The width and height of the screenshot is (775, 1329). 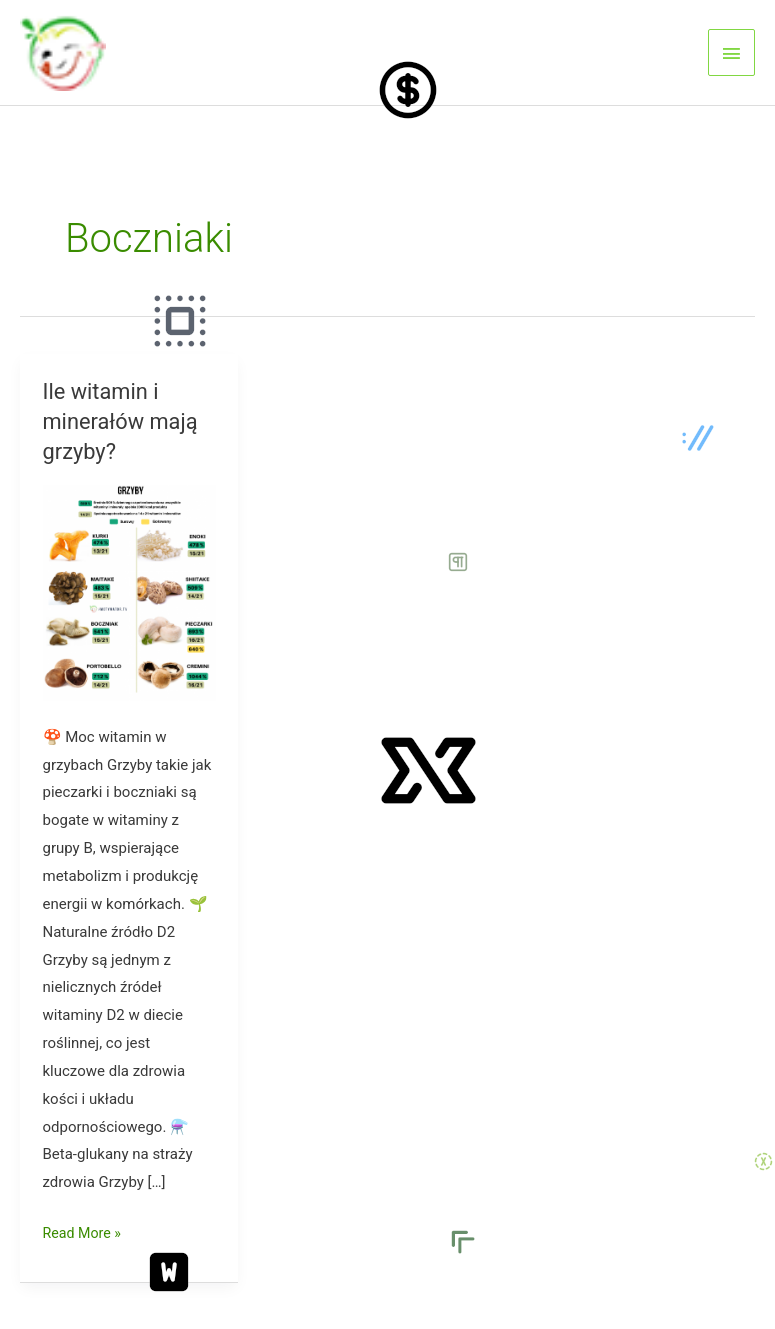 I want to click on view your account balance, so click(x=408, y=90).